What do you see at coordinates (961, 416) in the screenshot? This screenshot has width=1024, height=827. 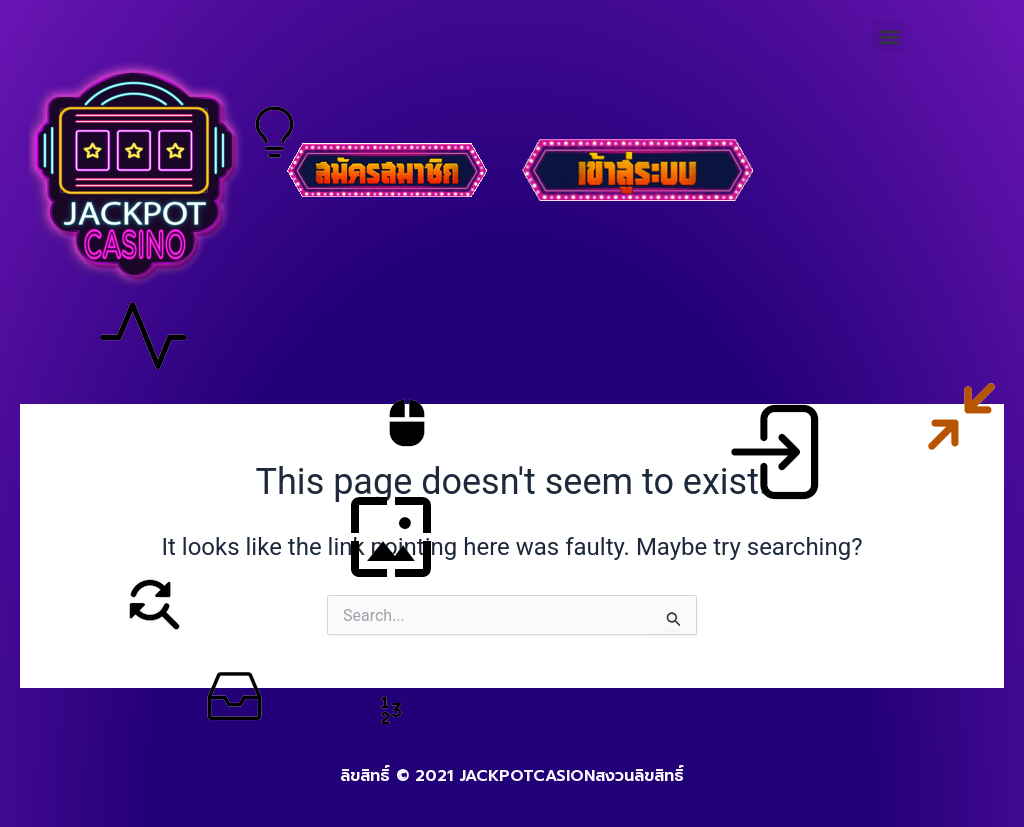 I see `minimize or collapse the current window` at bounding box center [961, 416].